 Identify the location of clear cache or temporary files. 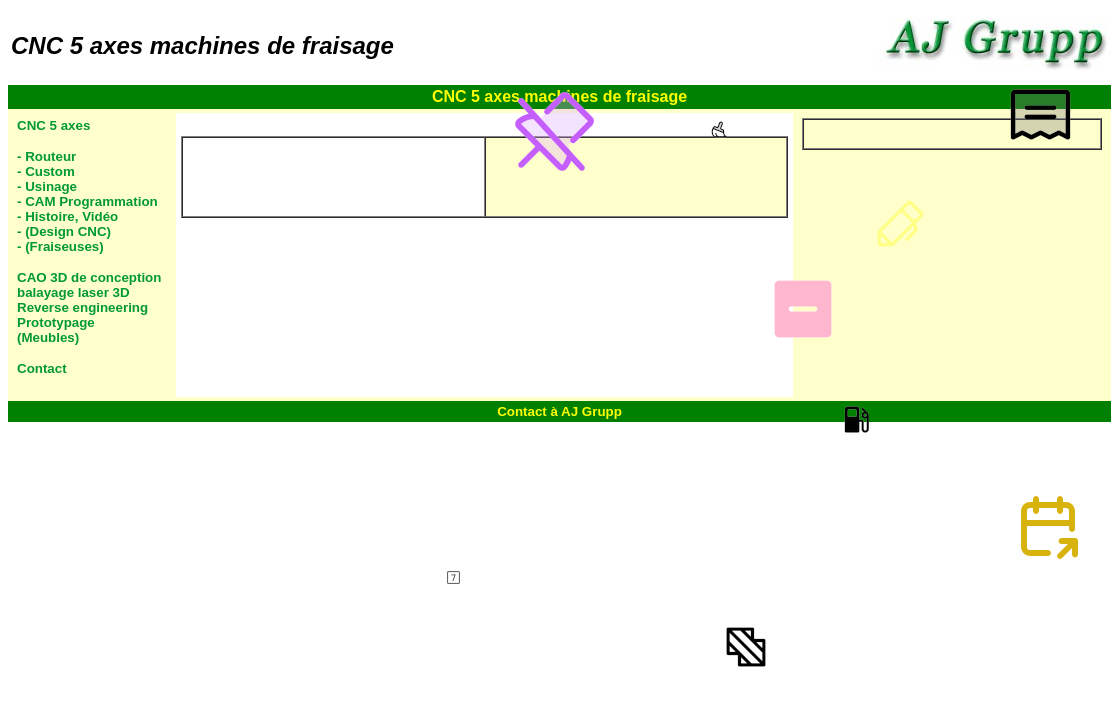
(719, 130).